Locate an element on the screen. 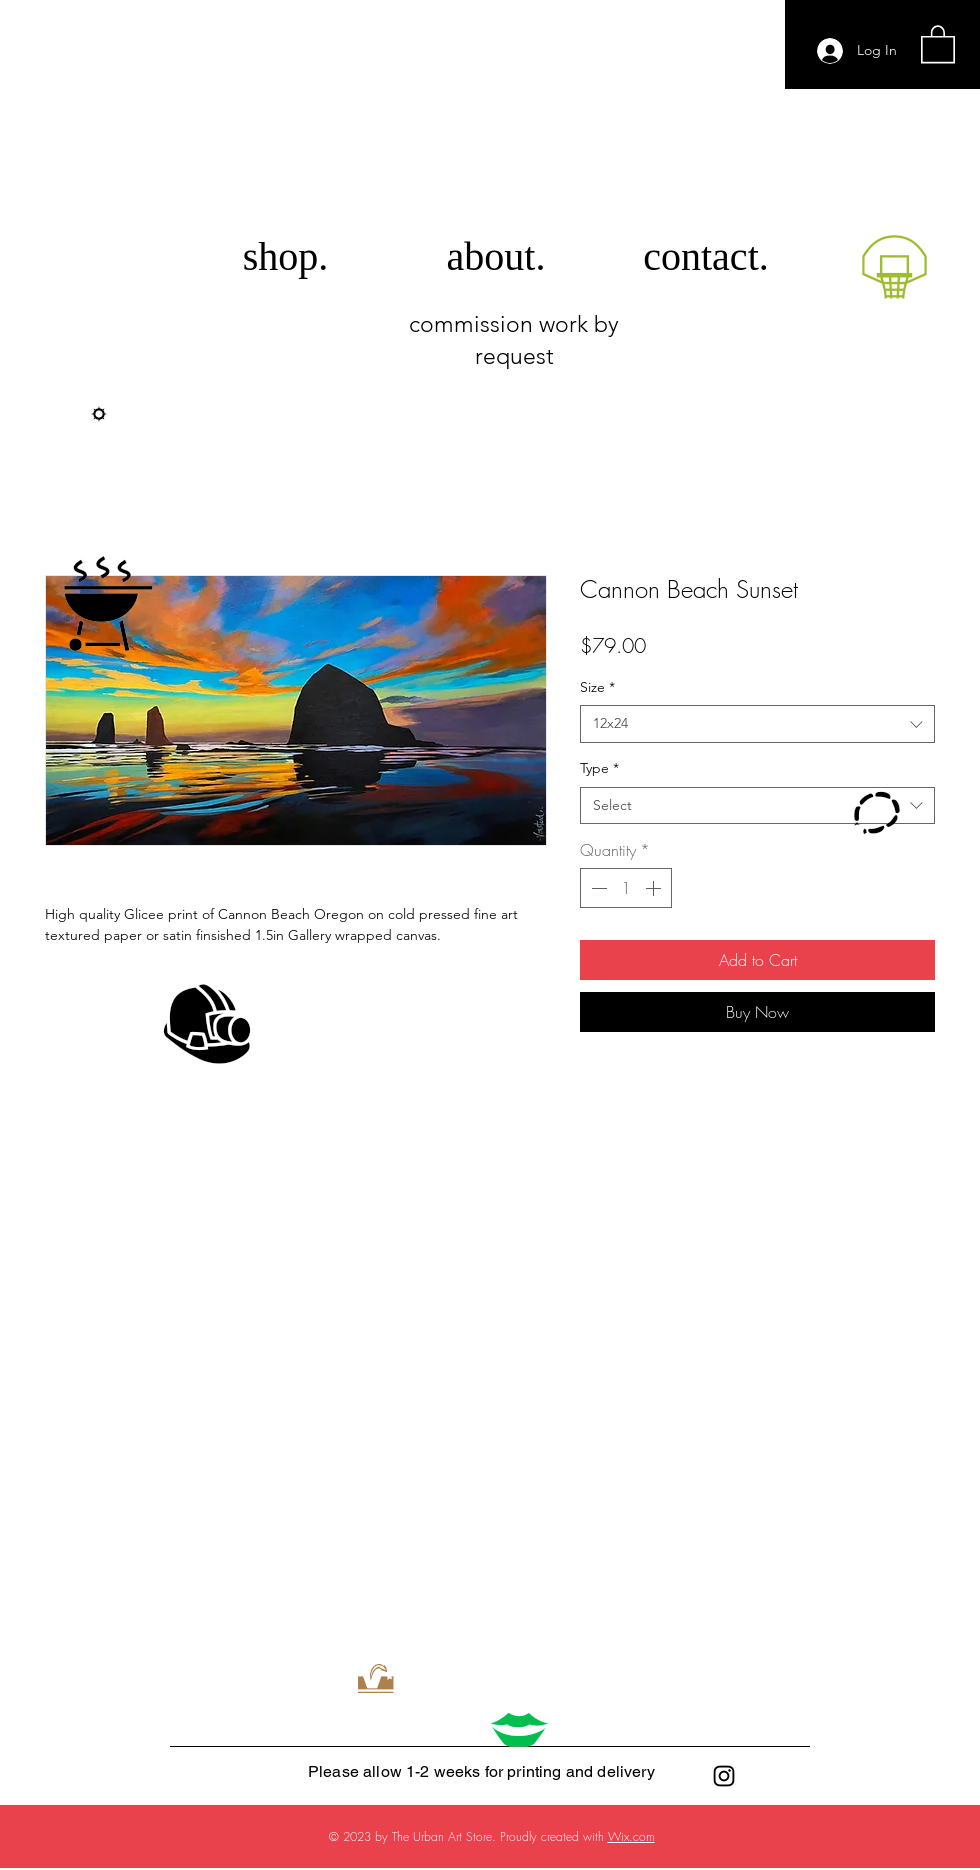 Image resolution: width=980 pixels, height=1870 pixels. access voice or speech features is located at coordinates (519, 1730).